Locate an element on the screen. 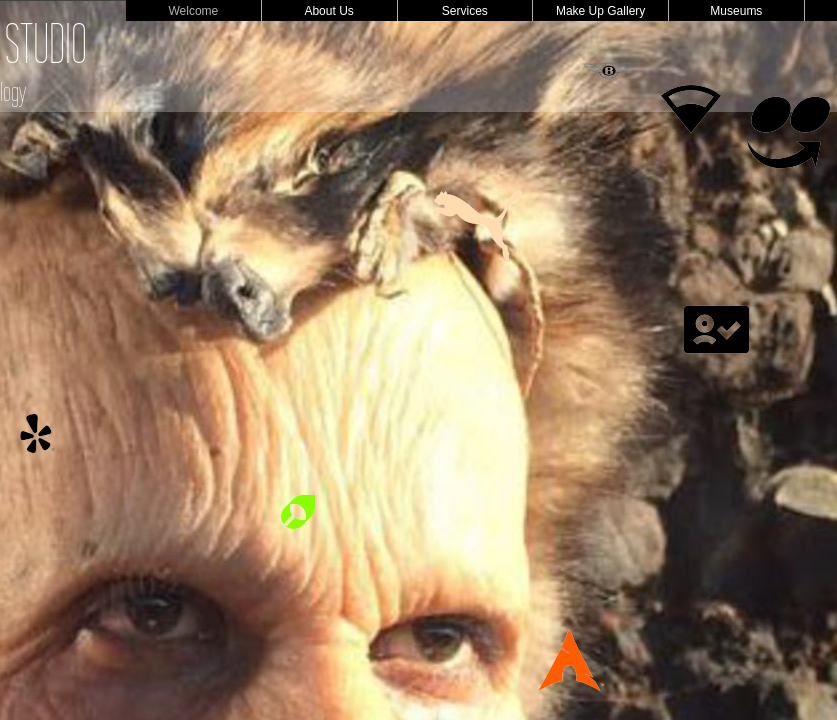 The width and height of the screenshot is (837, 720). open the iFood delivery app is located at coordinates (788, 132).